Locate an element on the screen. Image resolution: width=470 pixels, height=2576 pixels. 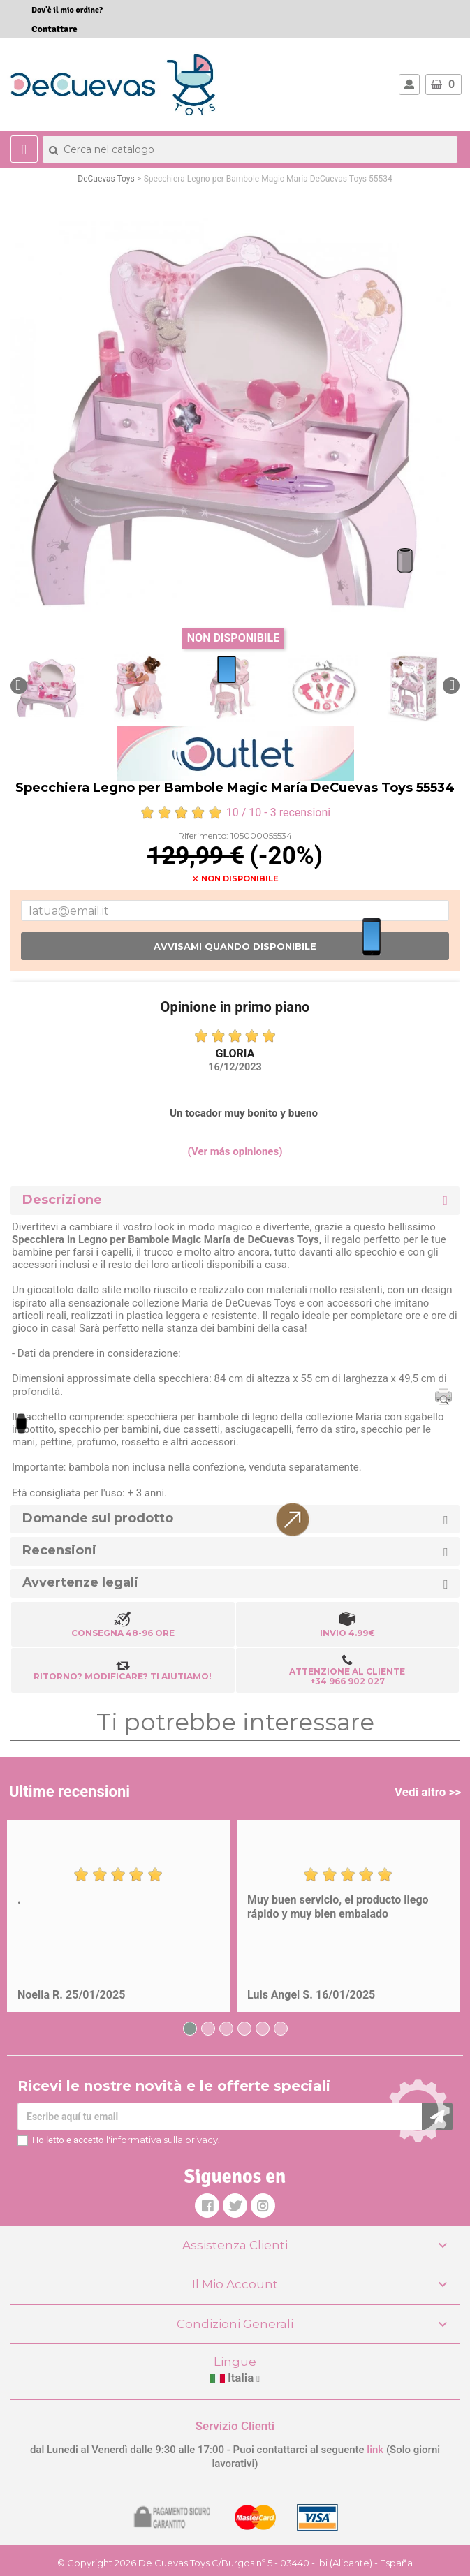
preview document before printing is located at coordinates (443, 1397).